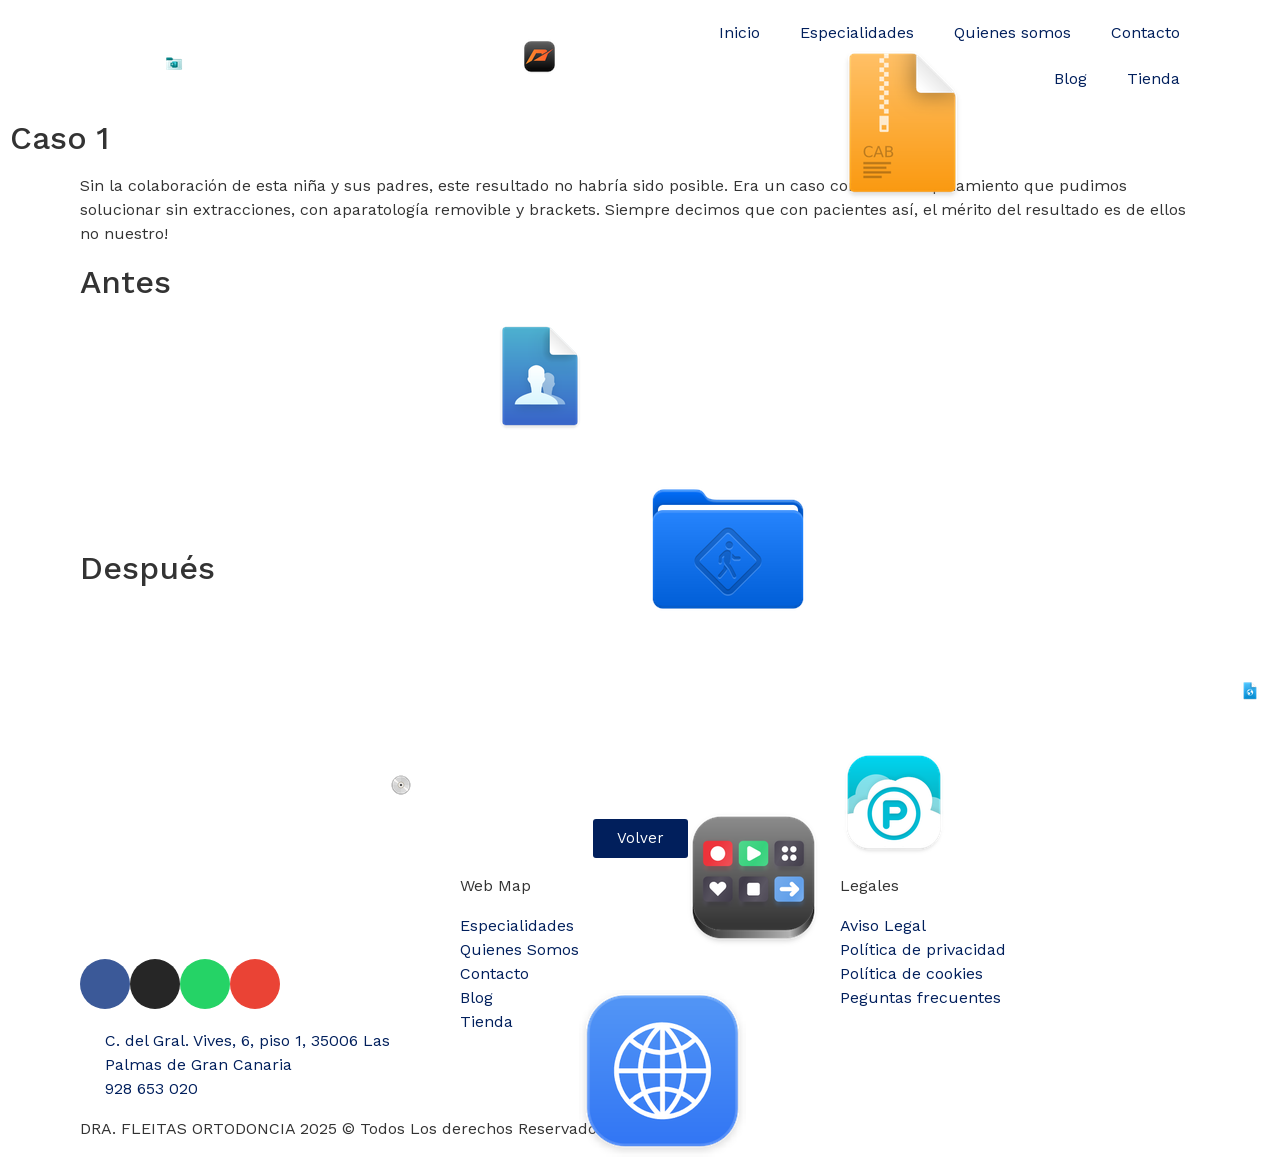 The width and height of the screenshot is (1280, 1167). What do you see at coordinates (728, 549) in the screenshot?
I see `access your public folder` at bounding box center [728, 549].